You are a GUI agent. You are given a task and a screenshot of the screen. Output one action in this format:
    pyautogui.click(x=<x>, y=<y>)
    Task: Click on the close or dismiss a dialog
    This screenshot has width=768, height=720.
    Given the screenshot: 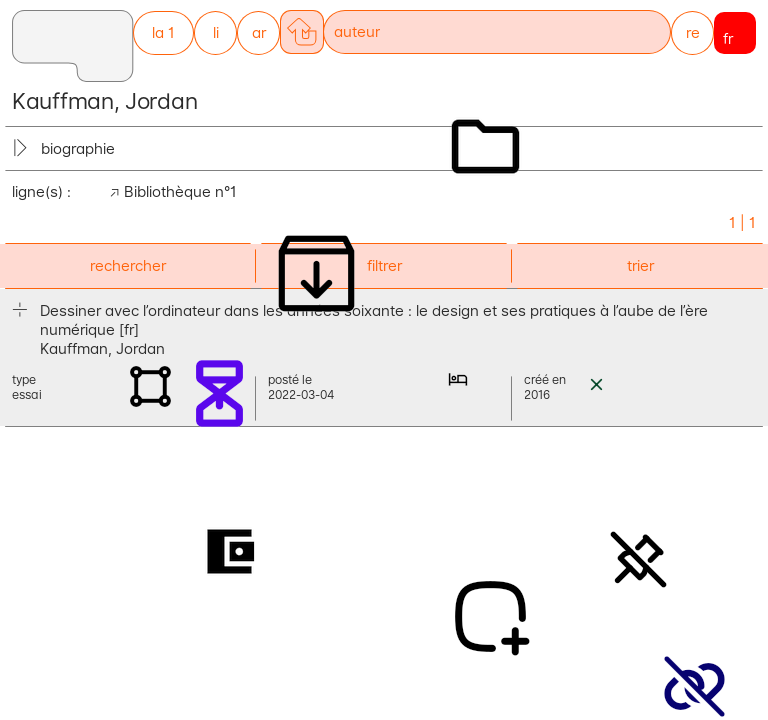 What is the action you would take?
    pyautogui.click(x=596, y=384)
    